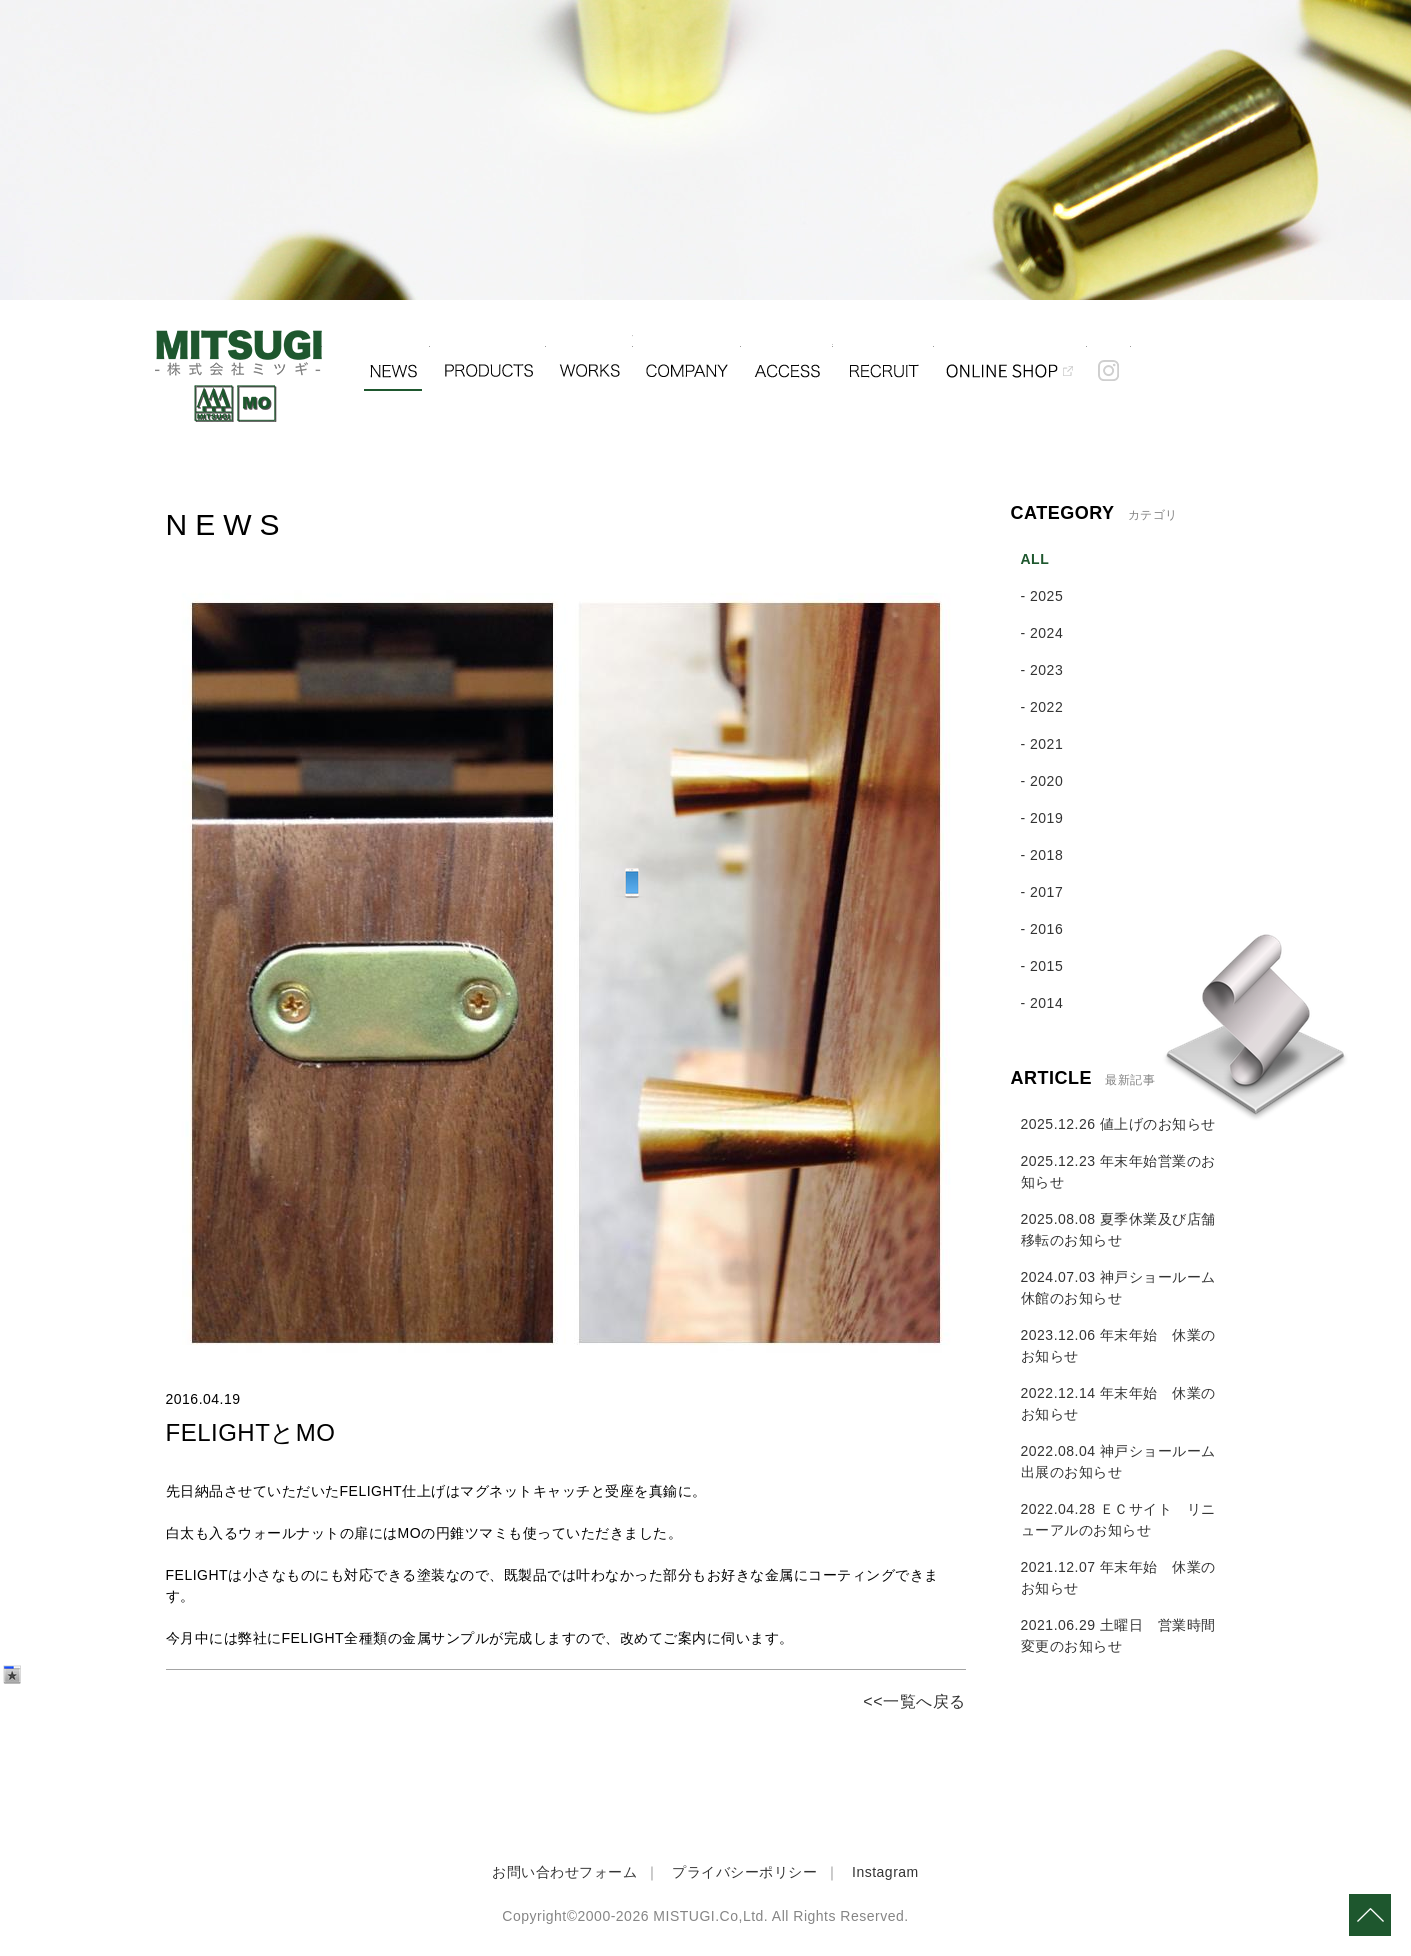 The image size is (1411, 1956). I want to click on access favorited items in your media library, so click(12, 1674).